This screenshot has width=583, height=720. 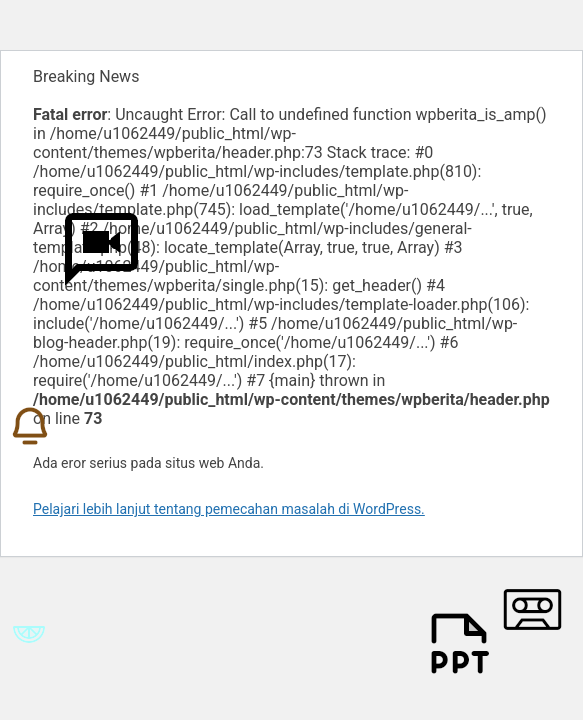 I want to click on view notifications, so click(x=30, y=426).